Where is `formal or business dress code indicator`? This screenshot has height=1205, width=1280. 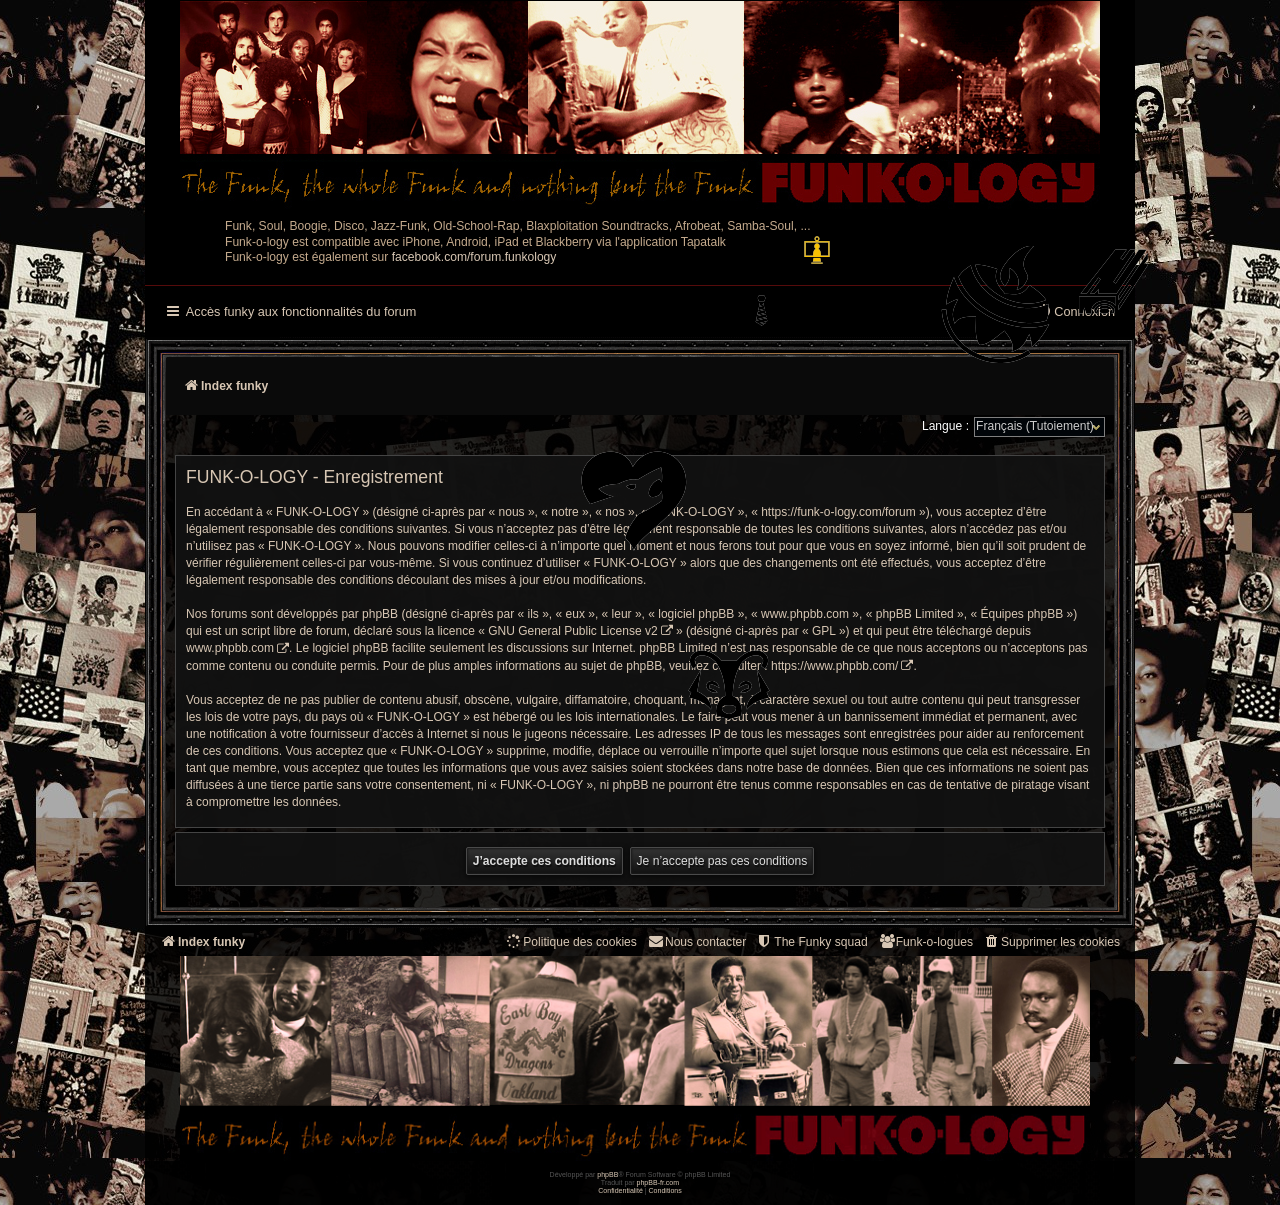
formal or business dress code indicator is located at coordinates (761, 310).